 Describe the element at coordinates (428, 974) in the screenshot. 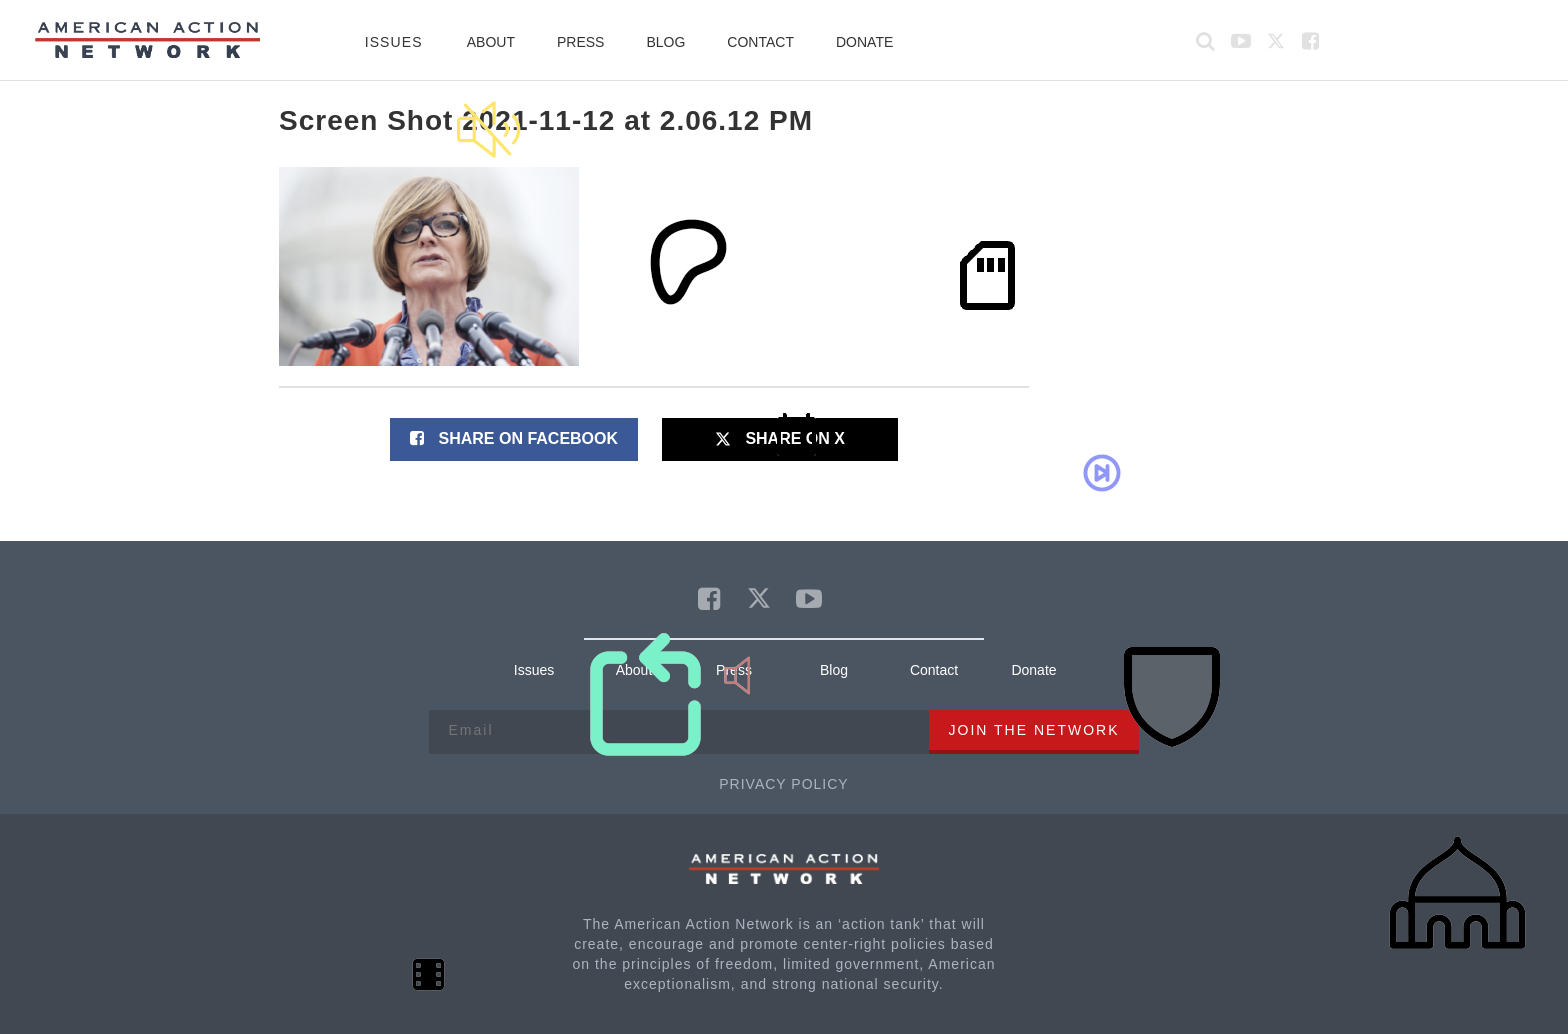

I see `view video or movie content` at that location.